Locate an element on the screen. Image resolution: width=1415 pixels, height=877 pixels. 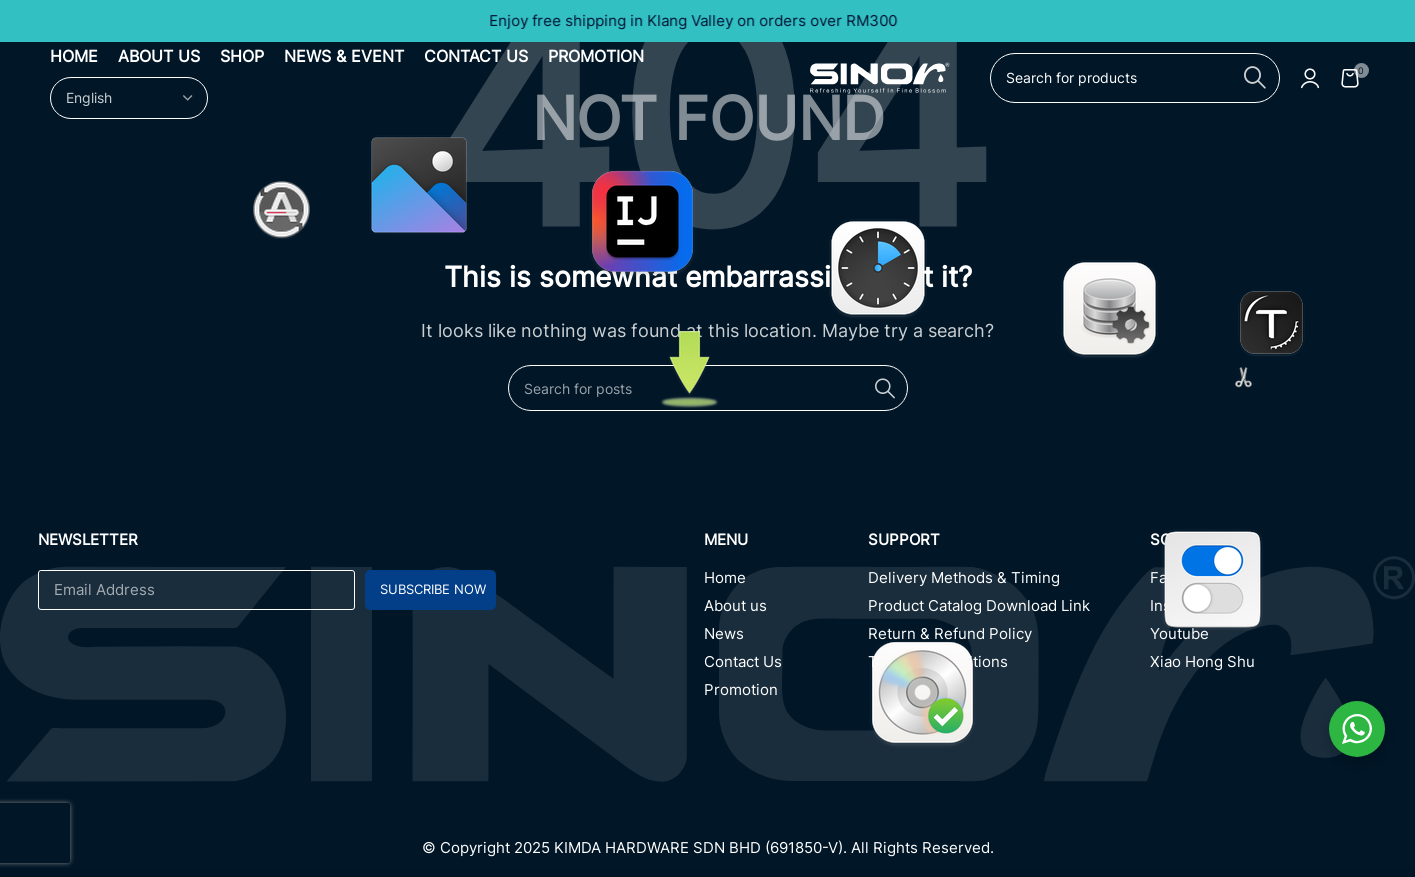
open safe eyes app for screen break reminders is located at coordinates (878, 268).